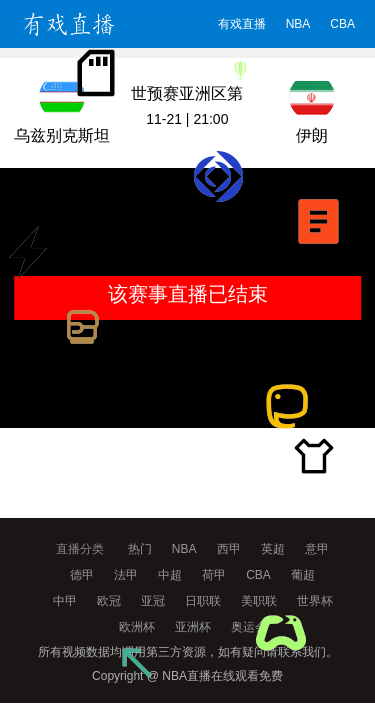 The height and width of the screenshot is (720, 375). What do you see at coordinates (218, 176) in the screenshot?
I see `claris app or service logo` at bounding box center [218, 176].